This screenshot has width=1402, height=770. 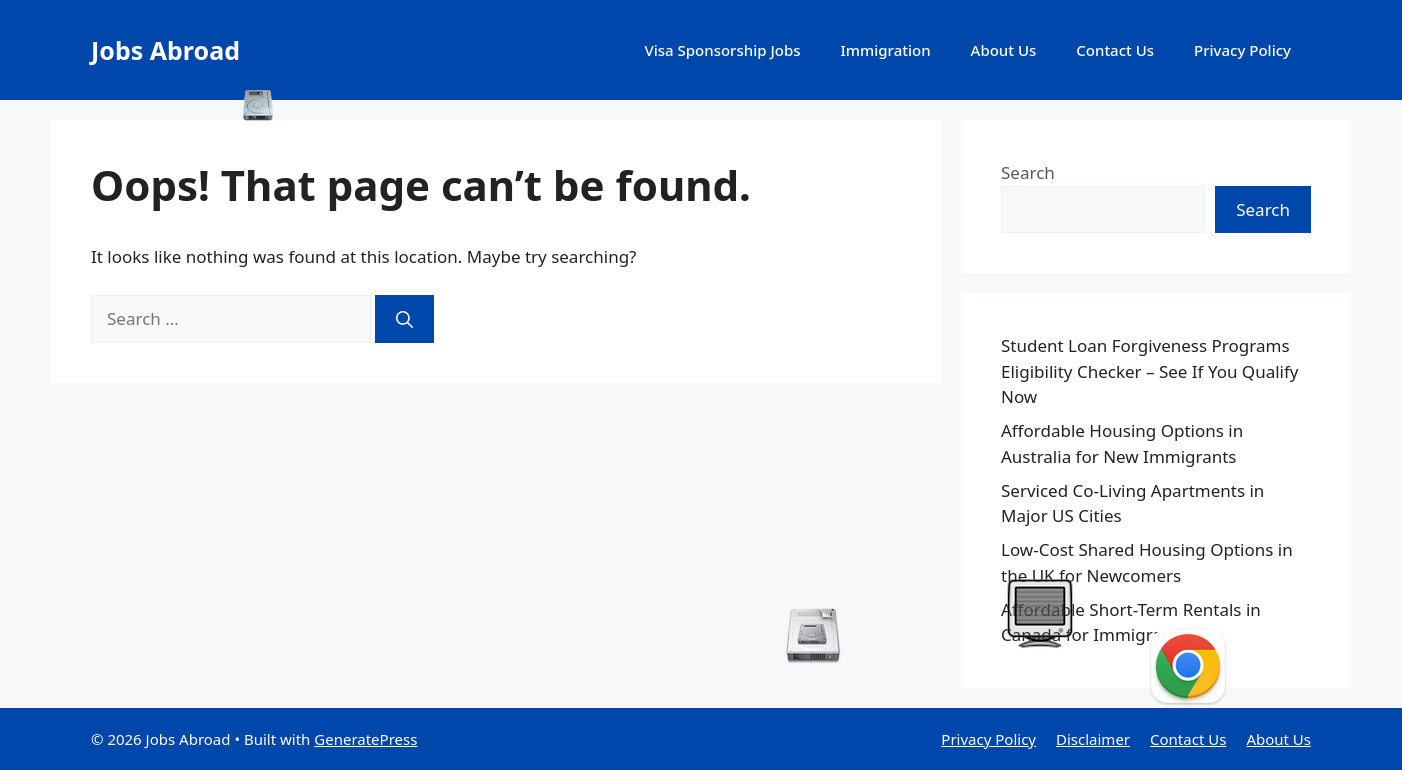 I want to click on mount or access a disk image file, so click(x=812, y=634).